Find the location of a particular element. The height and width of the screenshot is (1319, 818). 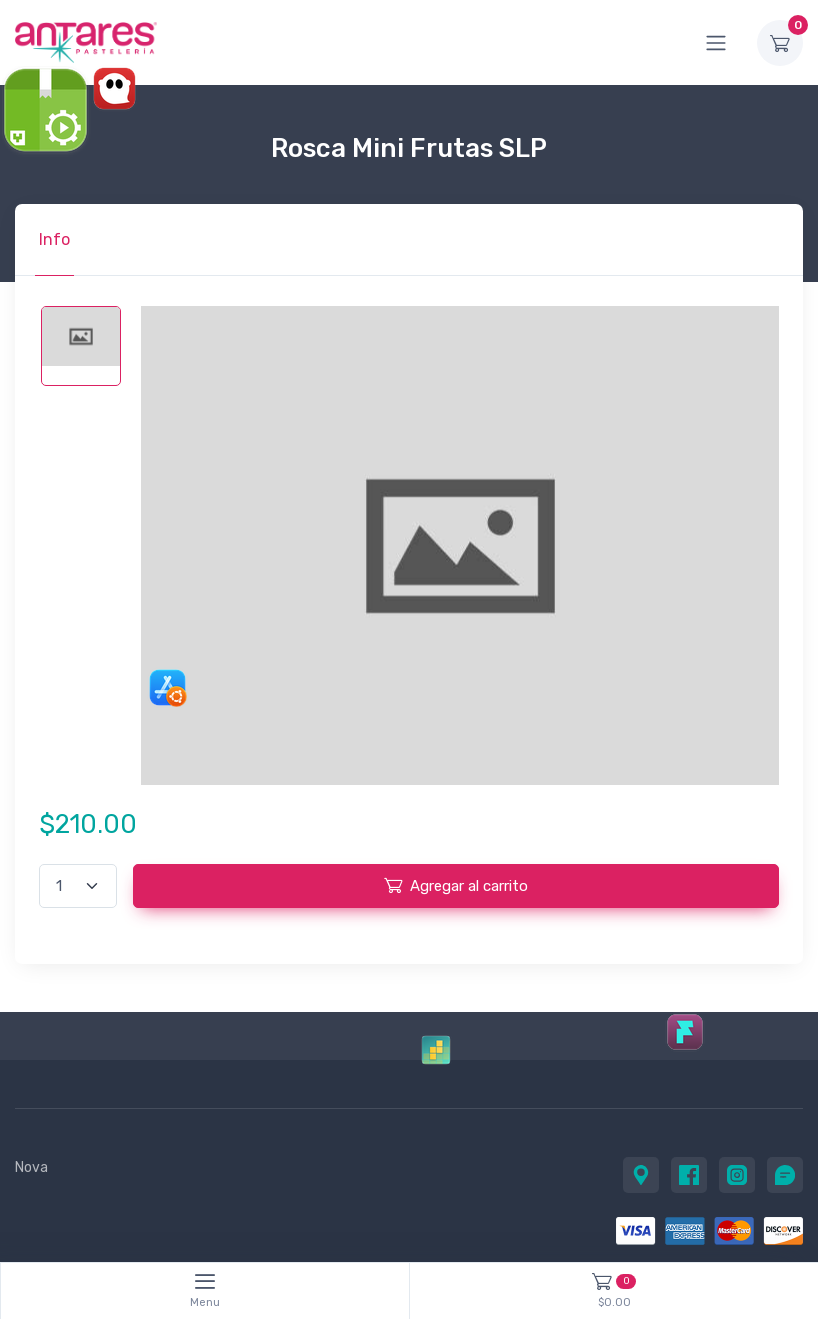

manage software packages and installations is located at coordinates (45, 111).